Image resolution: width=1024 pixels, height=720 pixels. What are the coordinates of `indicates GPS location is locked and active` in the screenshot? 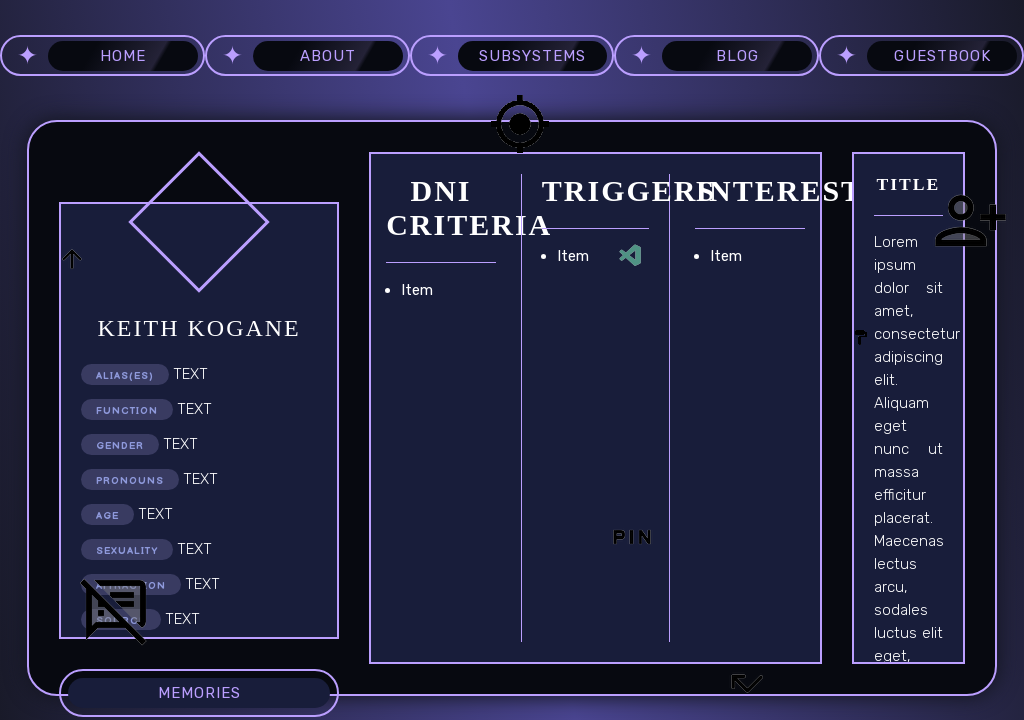 It's located at (520, 124).